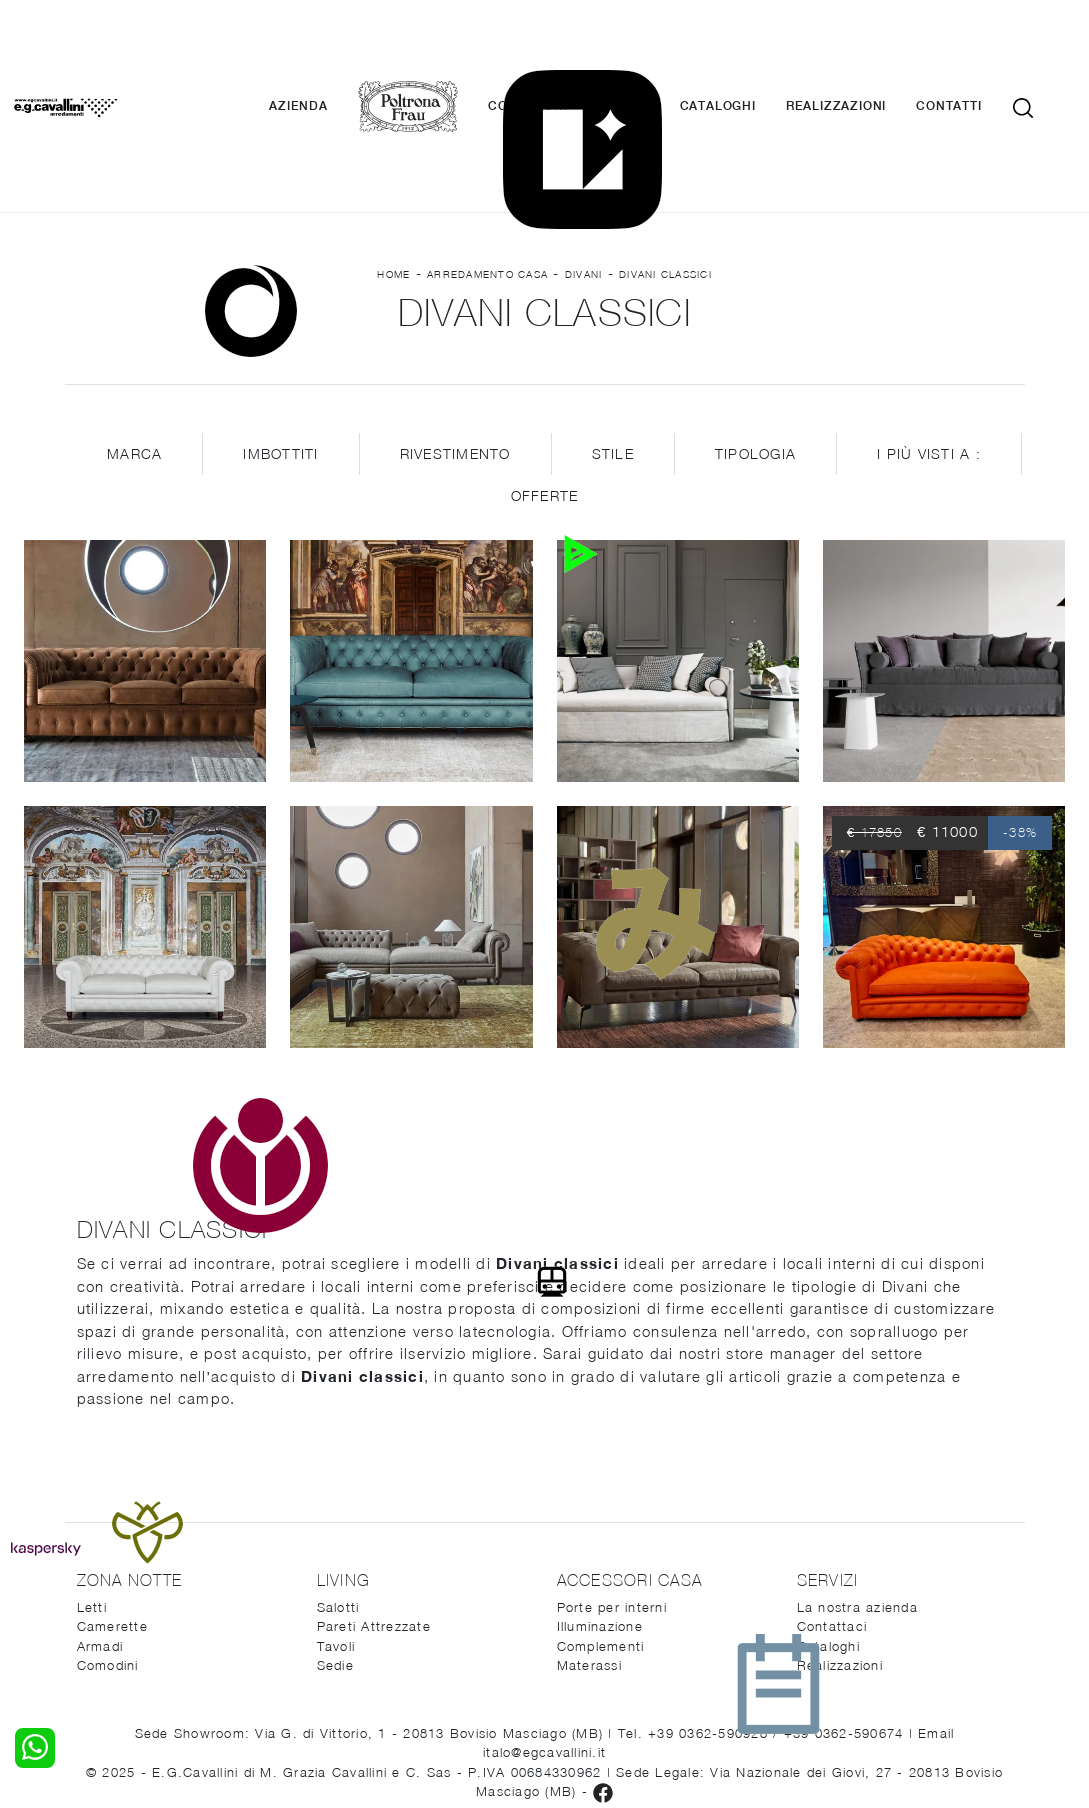  Describe the element at coordinates (147, 1532) in the screenshot. I see `intigriti bug bounty platform logo` at that location.